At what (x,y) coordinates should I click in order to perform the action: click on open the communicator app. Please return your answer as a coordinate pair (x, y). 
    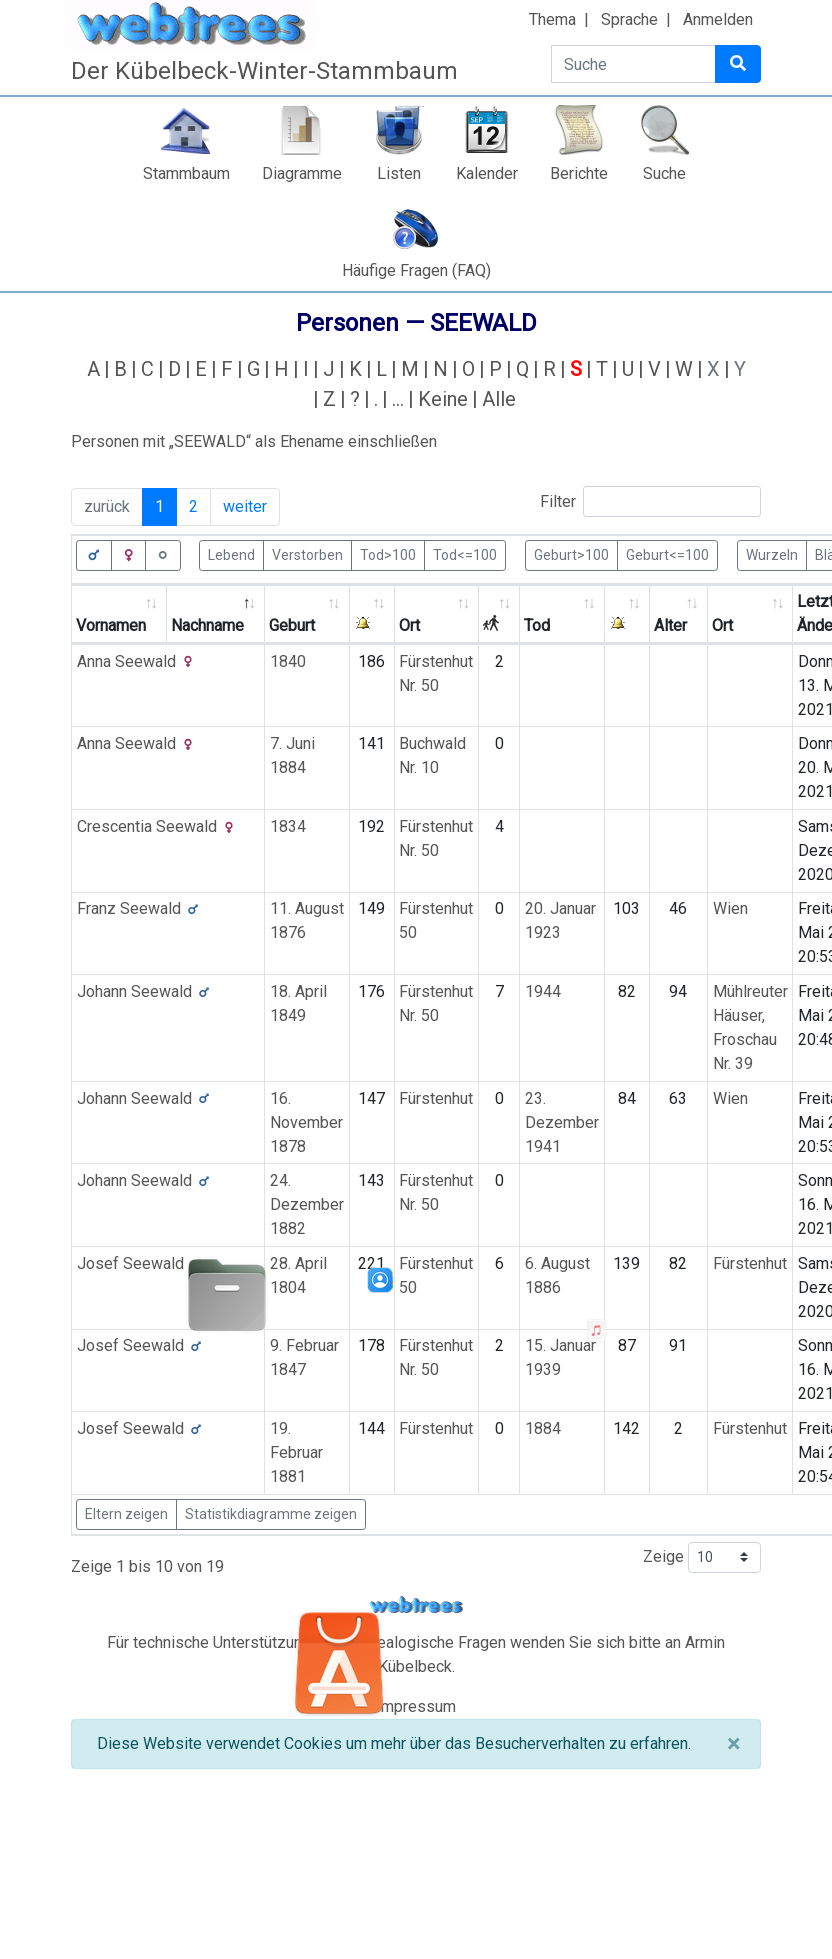
    Looking at the image, I should click on (380, 1280).